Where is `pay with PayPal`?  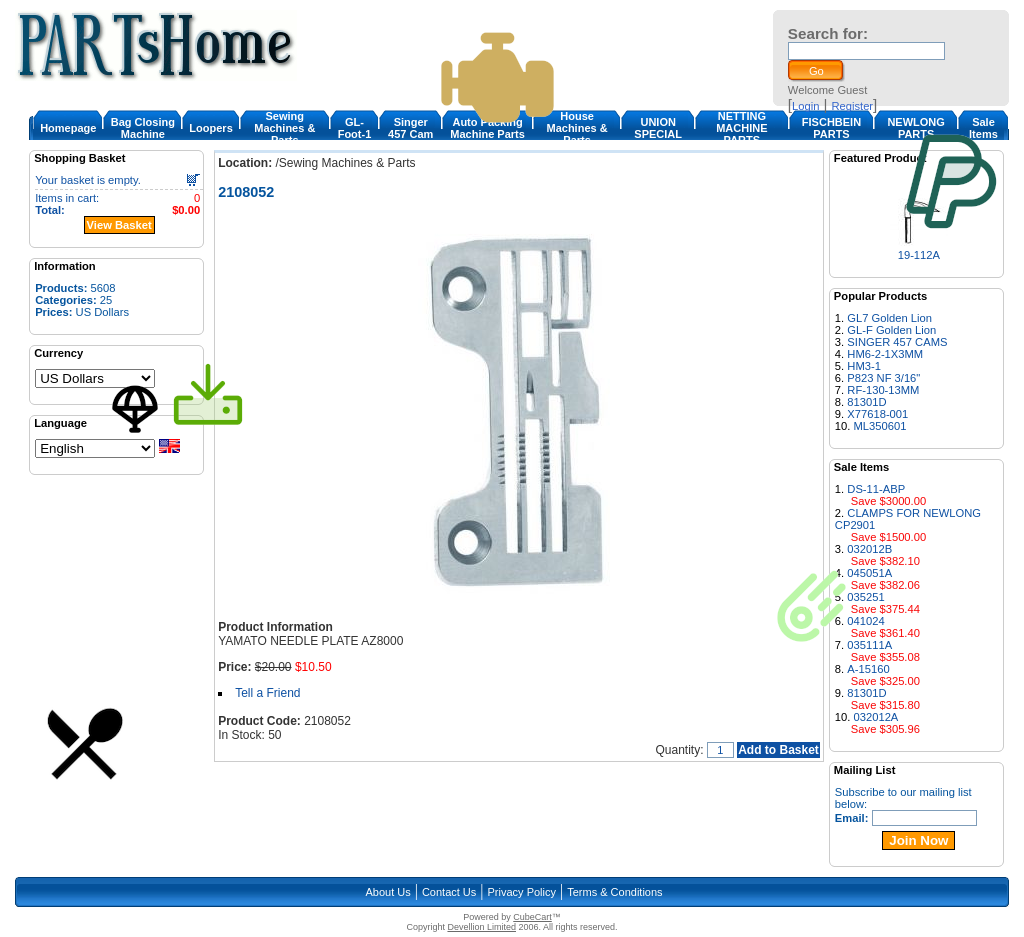
pay with PayPal is located at coordinates (949, 181).